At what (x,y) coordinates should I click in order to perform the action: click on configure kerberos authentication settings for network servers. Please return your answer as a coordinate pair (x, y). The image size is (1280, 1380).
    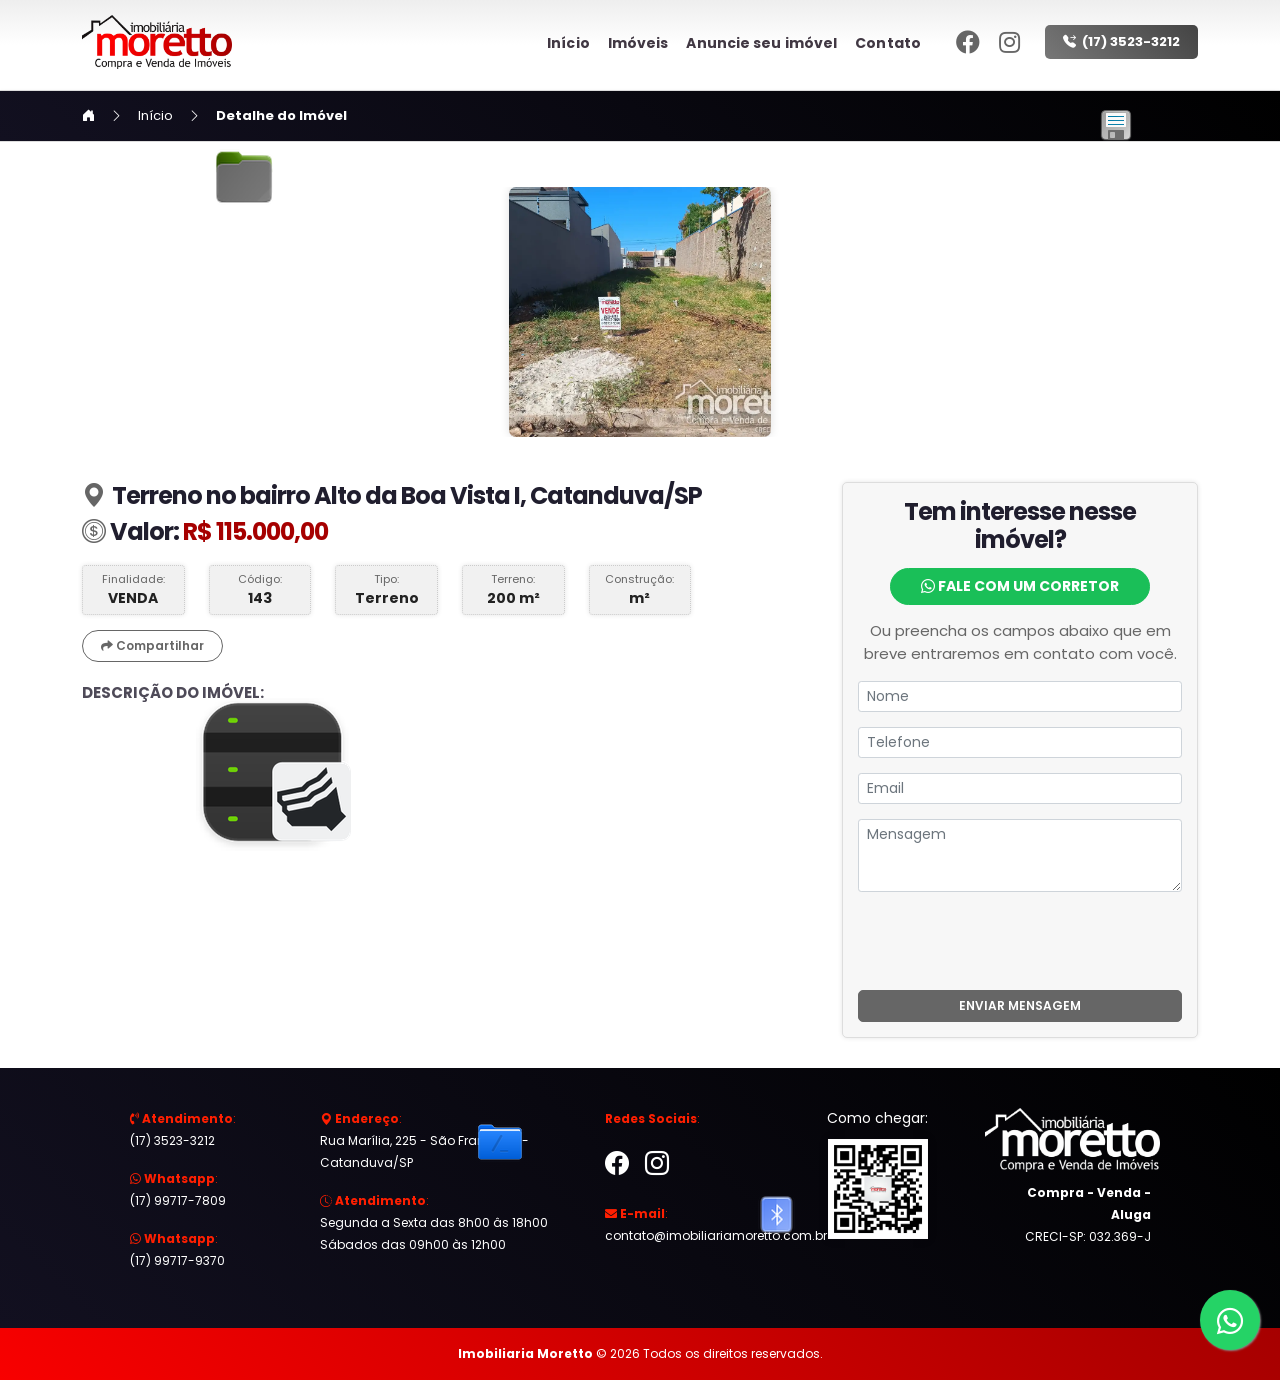
    Looking at the image, I should click on (273, 774).